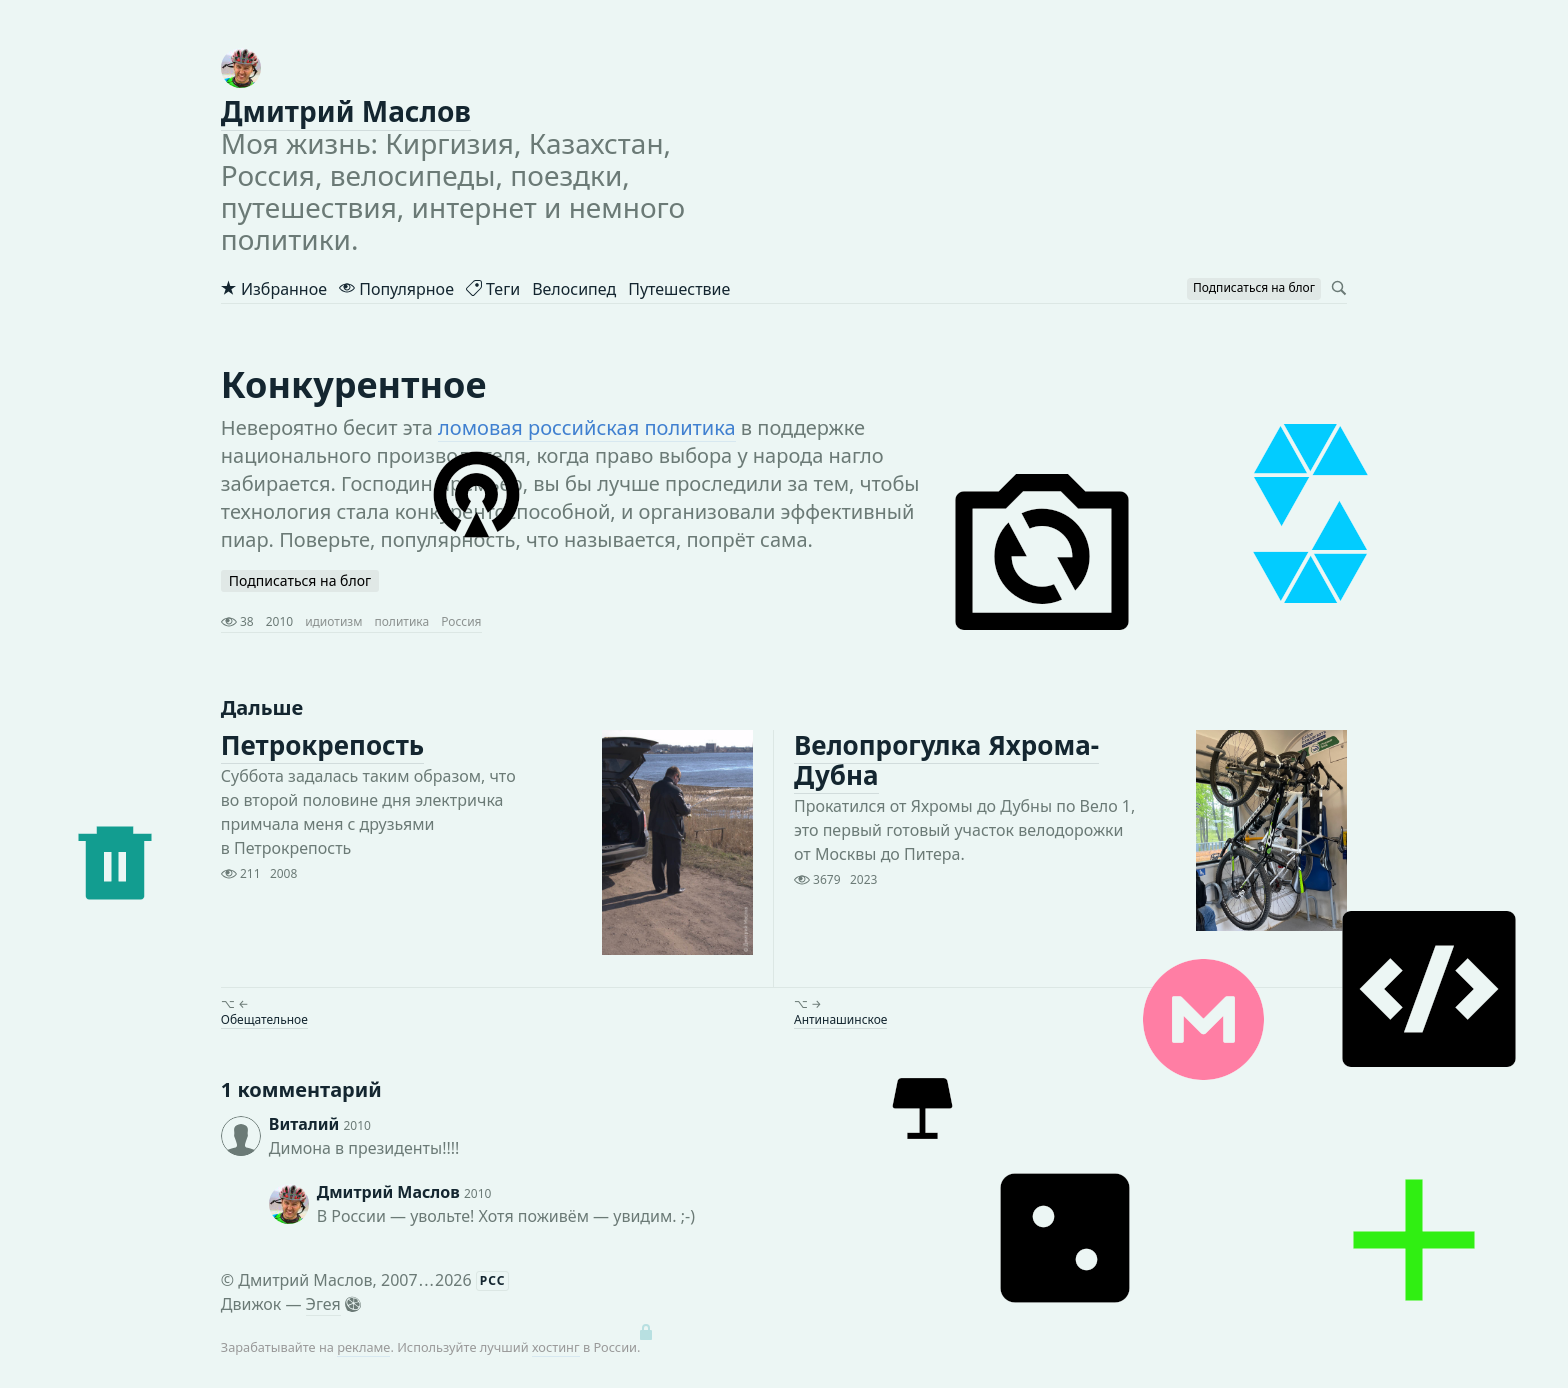 This screenshot has width=1568, height=1388. I want to click on switch between front and rear camera, so click(1042, 552).